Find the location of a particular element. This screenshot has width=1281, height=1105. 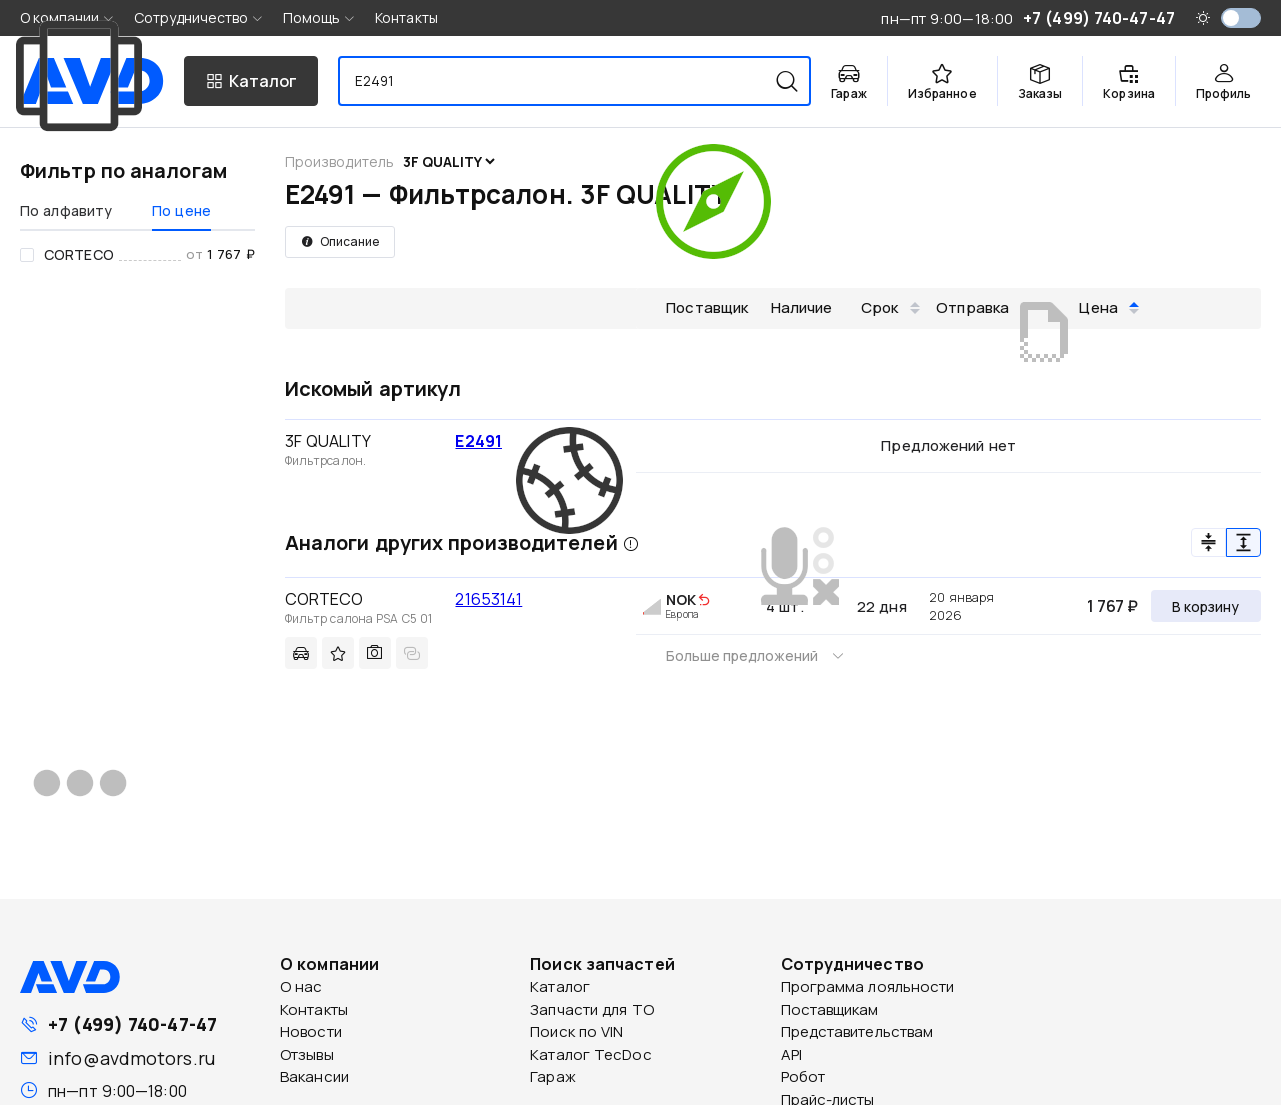

access sports and activity emoji is located at coordinates (569, 480).